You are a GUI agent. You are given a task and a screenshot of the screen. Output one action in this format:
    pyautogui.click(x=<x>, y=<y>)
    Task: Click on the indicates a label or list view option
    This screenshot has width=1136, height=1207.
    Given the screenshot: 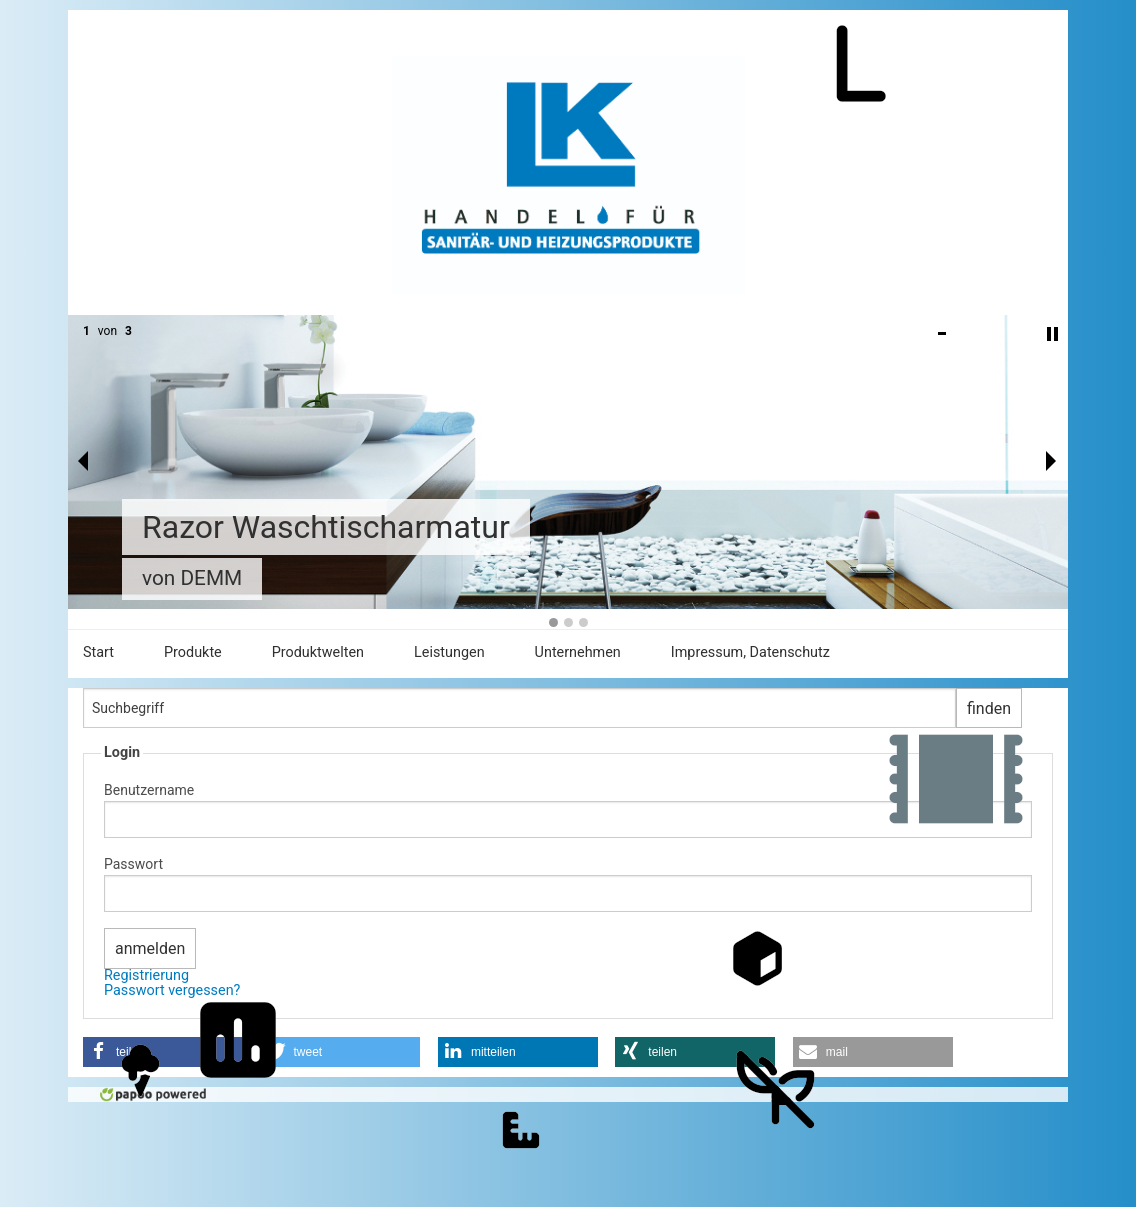 What is the action you would take?
    pyautogui.click(x=858, y=63)
    